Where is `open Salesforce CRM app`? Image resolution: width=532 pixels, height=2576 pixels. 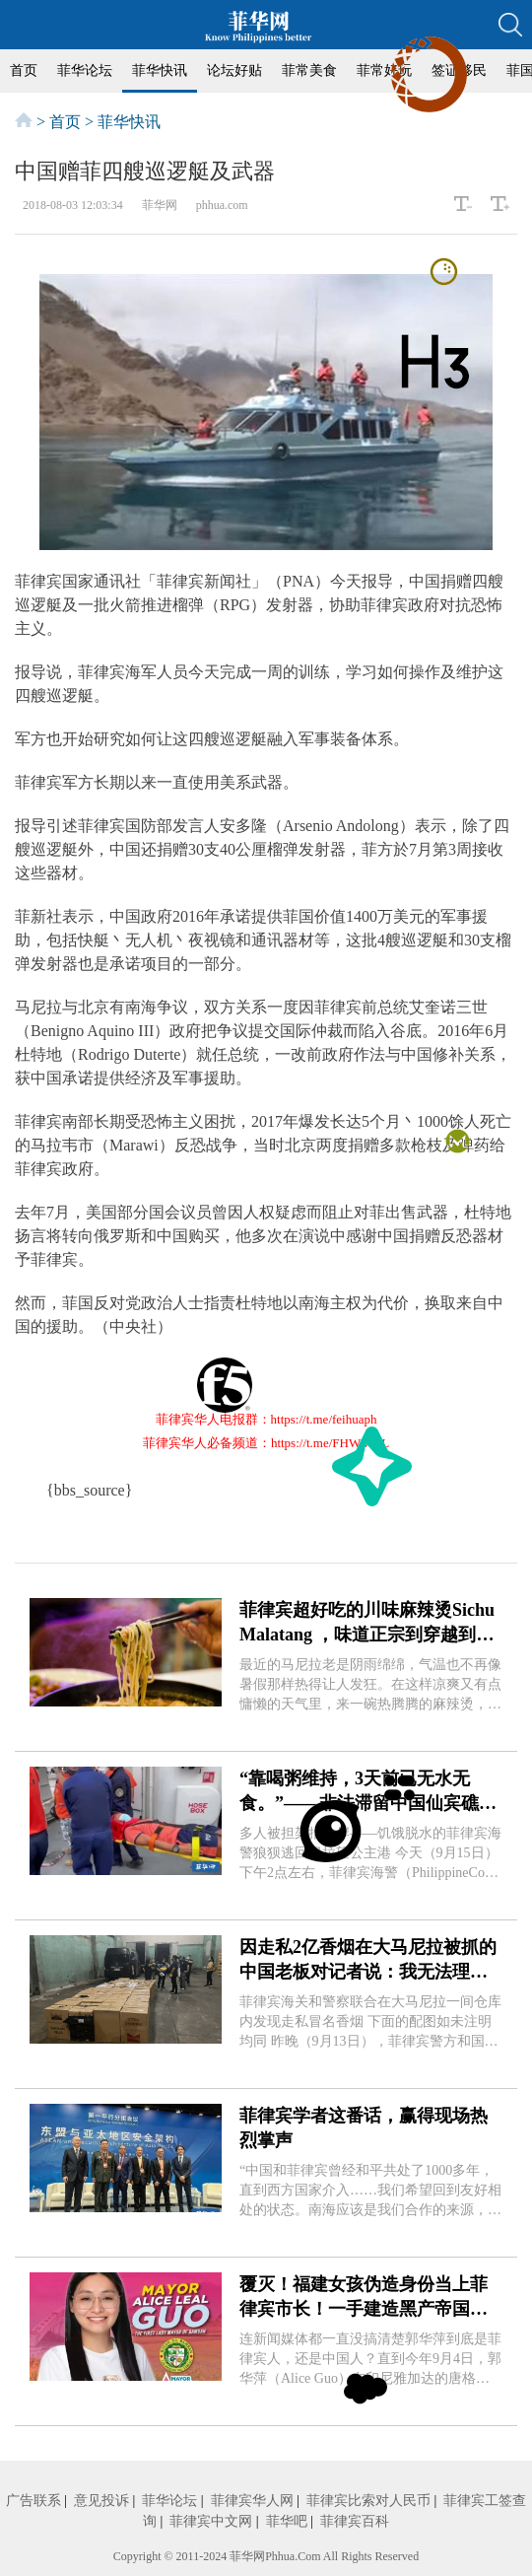
open Salesforce CRM app is located at coordinates (366, 2389).